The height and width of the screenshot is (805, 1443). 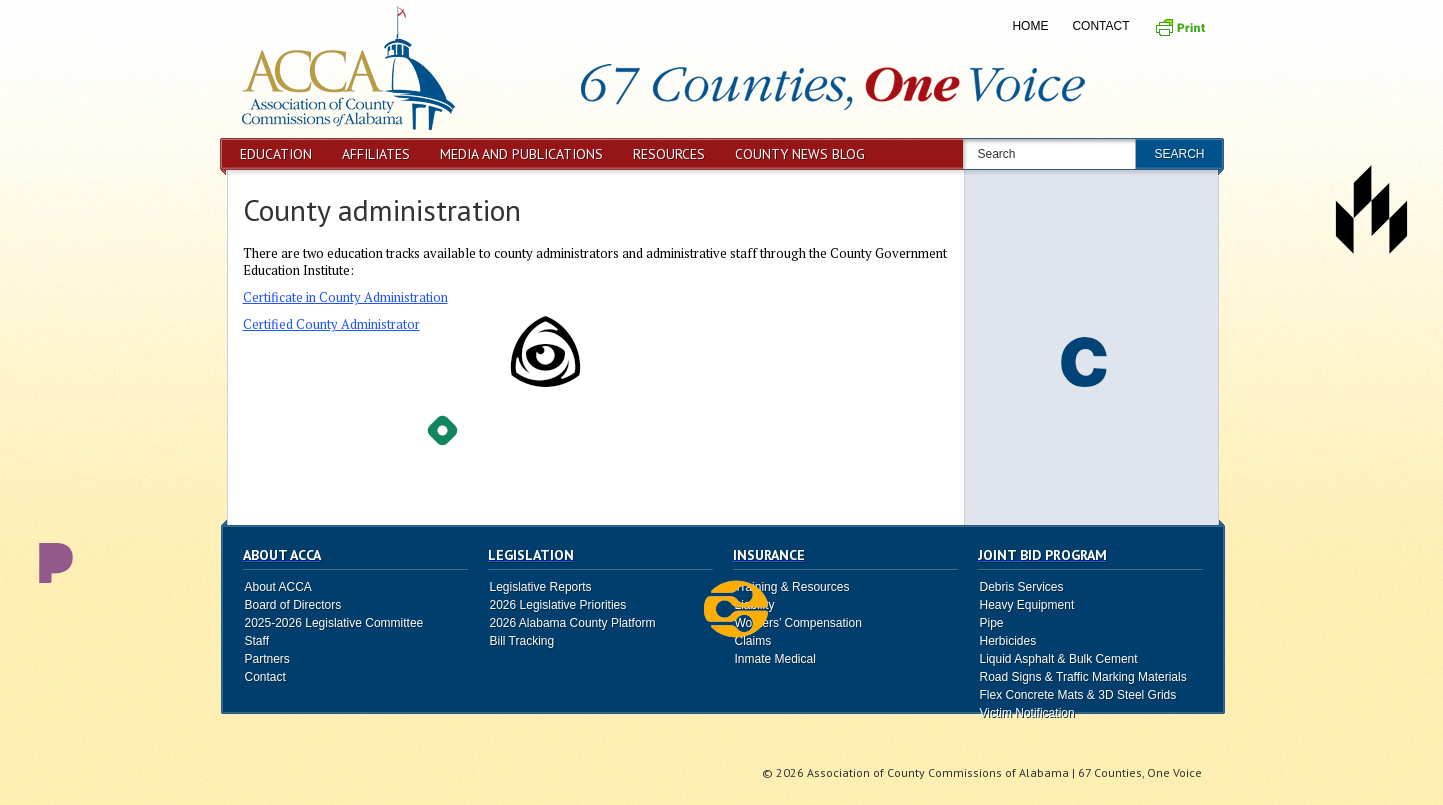 What do you see at coordinates (1371, 209) in the screenshot?
I see `lit web components library logo` at bounding box center [1371, 209].